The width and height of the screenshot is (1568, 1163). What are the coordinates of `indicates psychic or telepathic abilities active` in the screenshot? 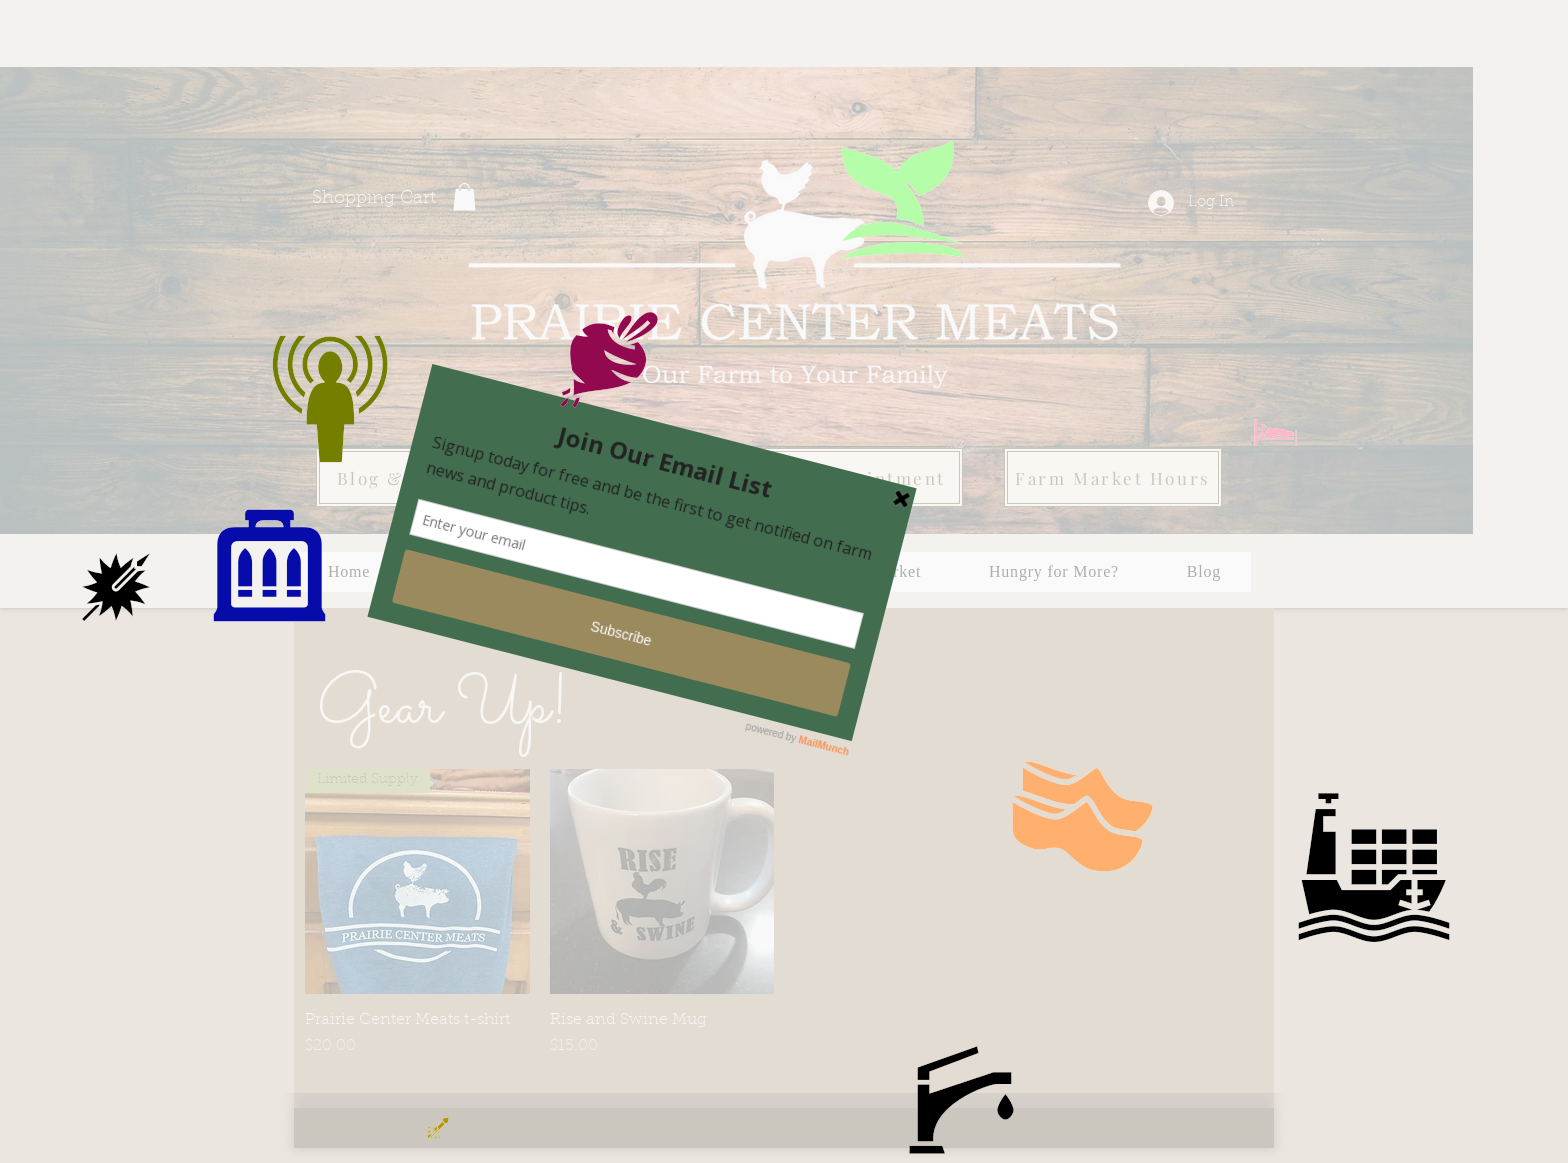 It's located at (331, 399).